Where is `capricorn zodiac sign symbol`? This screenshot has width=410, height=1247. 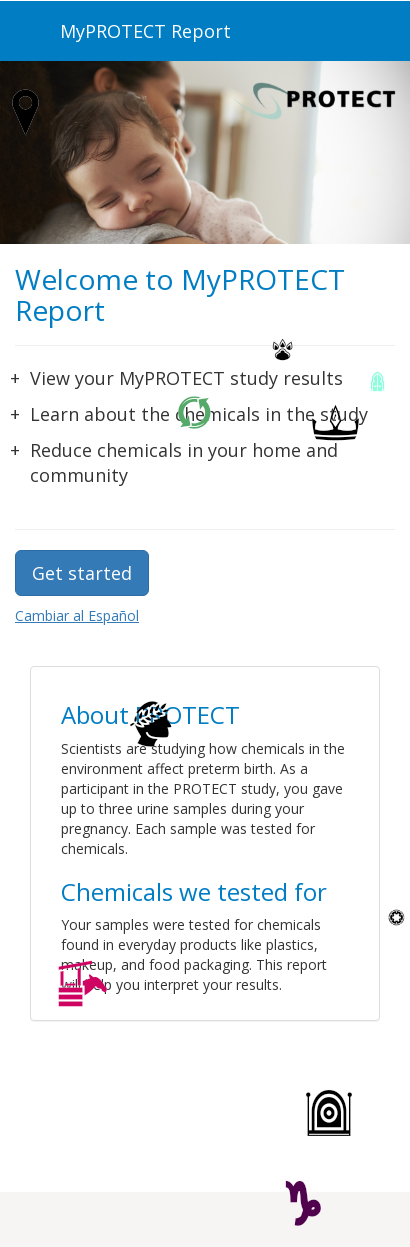
capricorn zodiac sign symbol is located at coordinates (302, 1203).